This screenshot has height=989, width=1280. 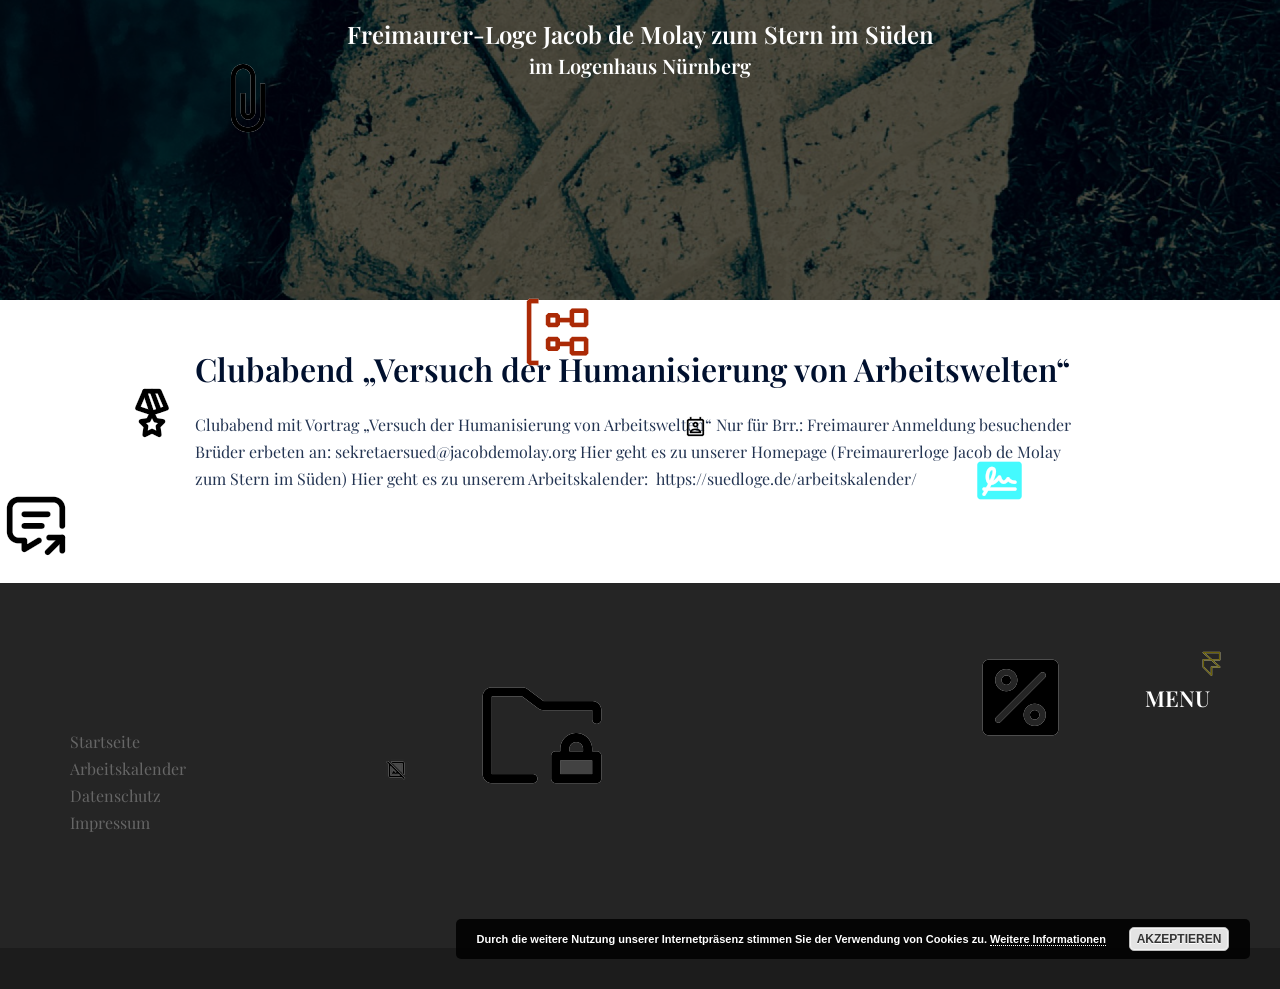 I want to click on group code references by their type, so click(x=560, y=332).